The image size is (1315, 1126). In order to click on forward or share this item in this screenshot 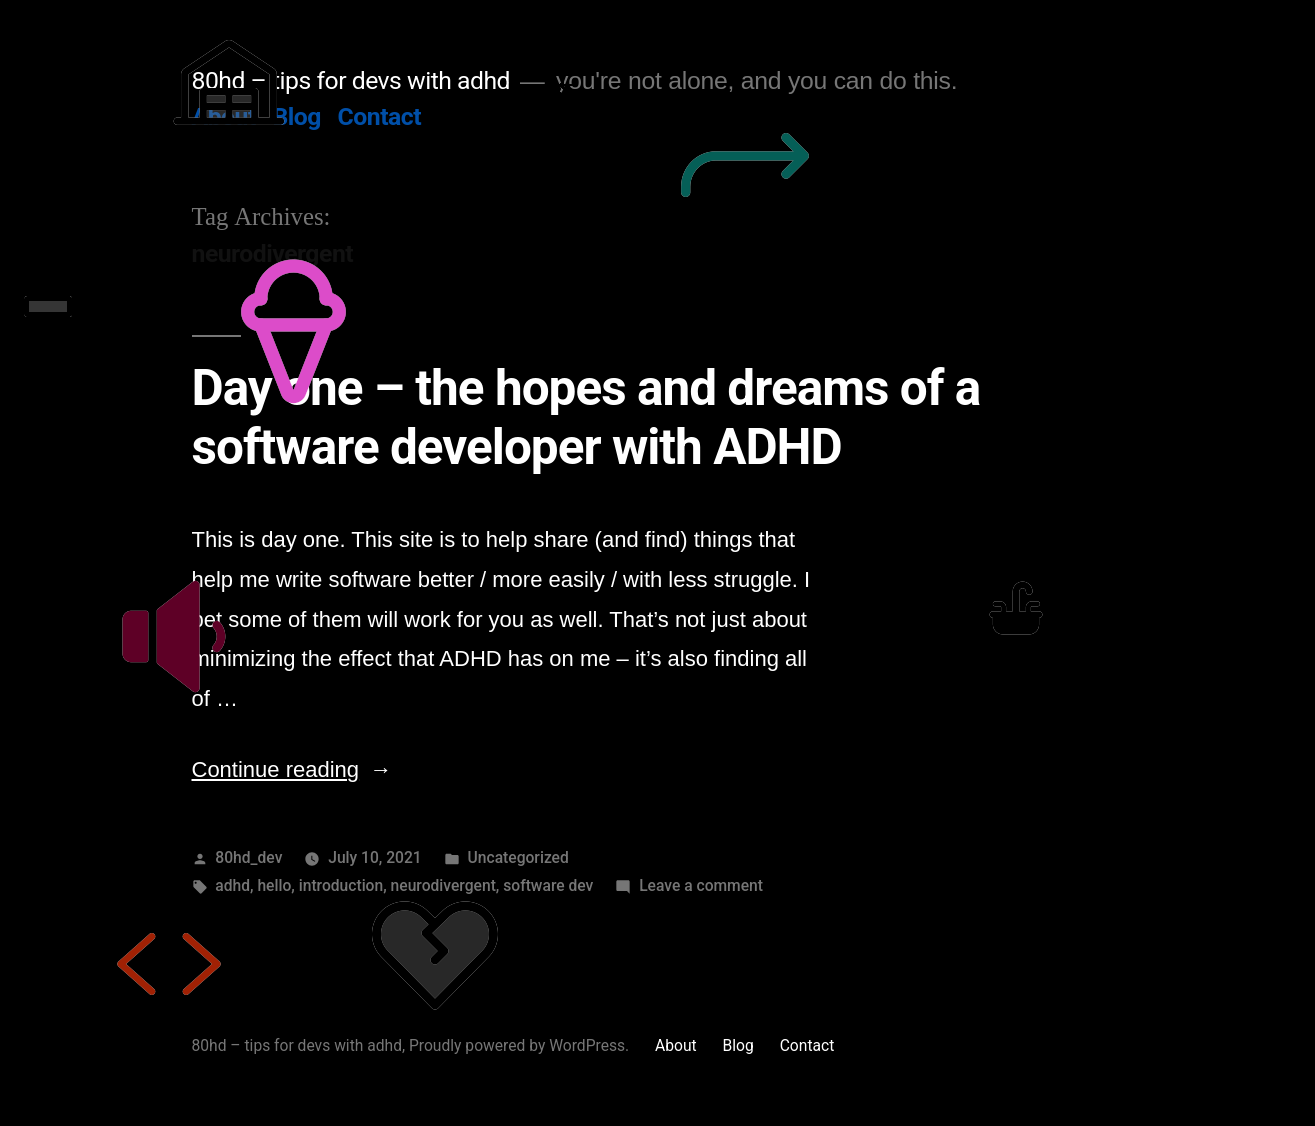, I will do `click(745, 165)`.